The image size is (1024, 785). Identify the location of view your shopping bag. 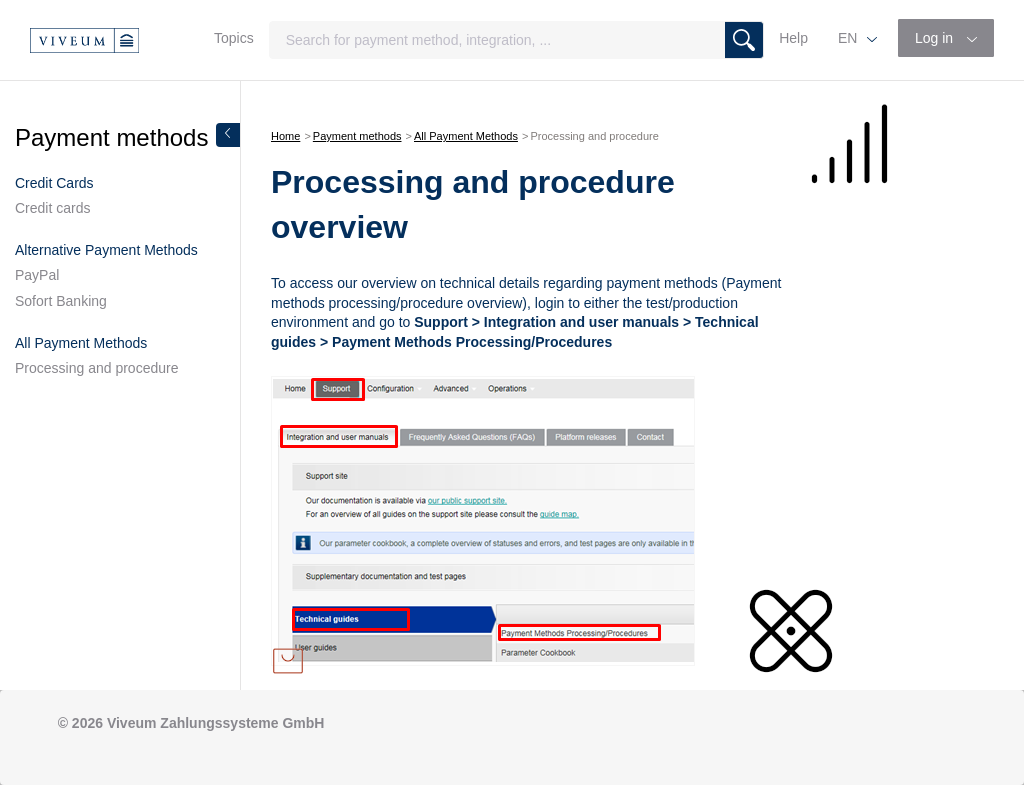
(288, 661).